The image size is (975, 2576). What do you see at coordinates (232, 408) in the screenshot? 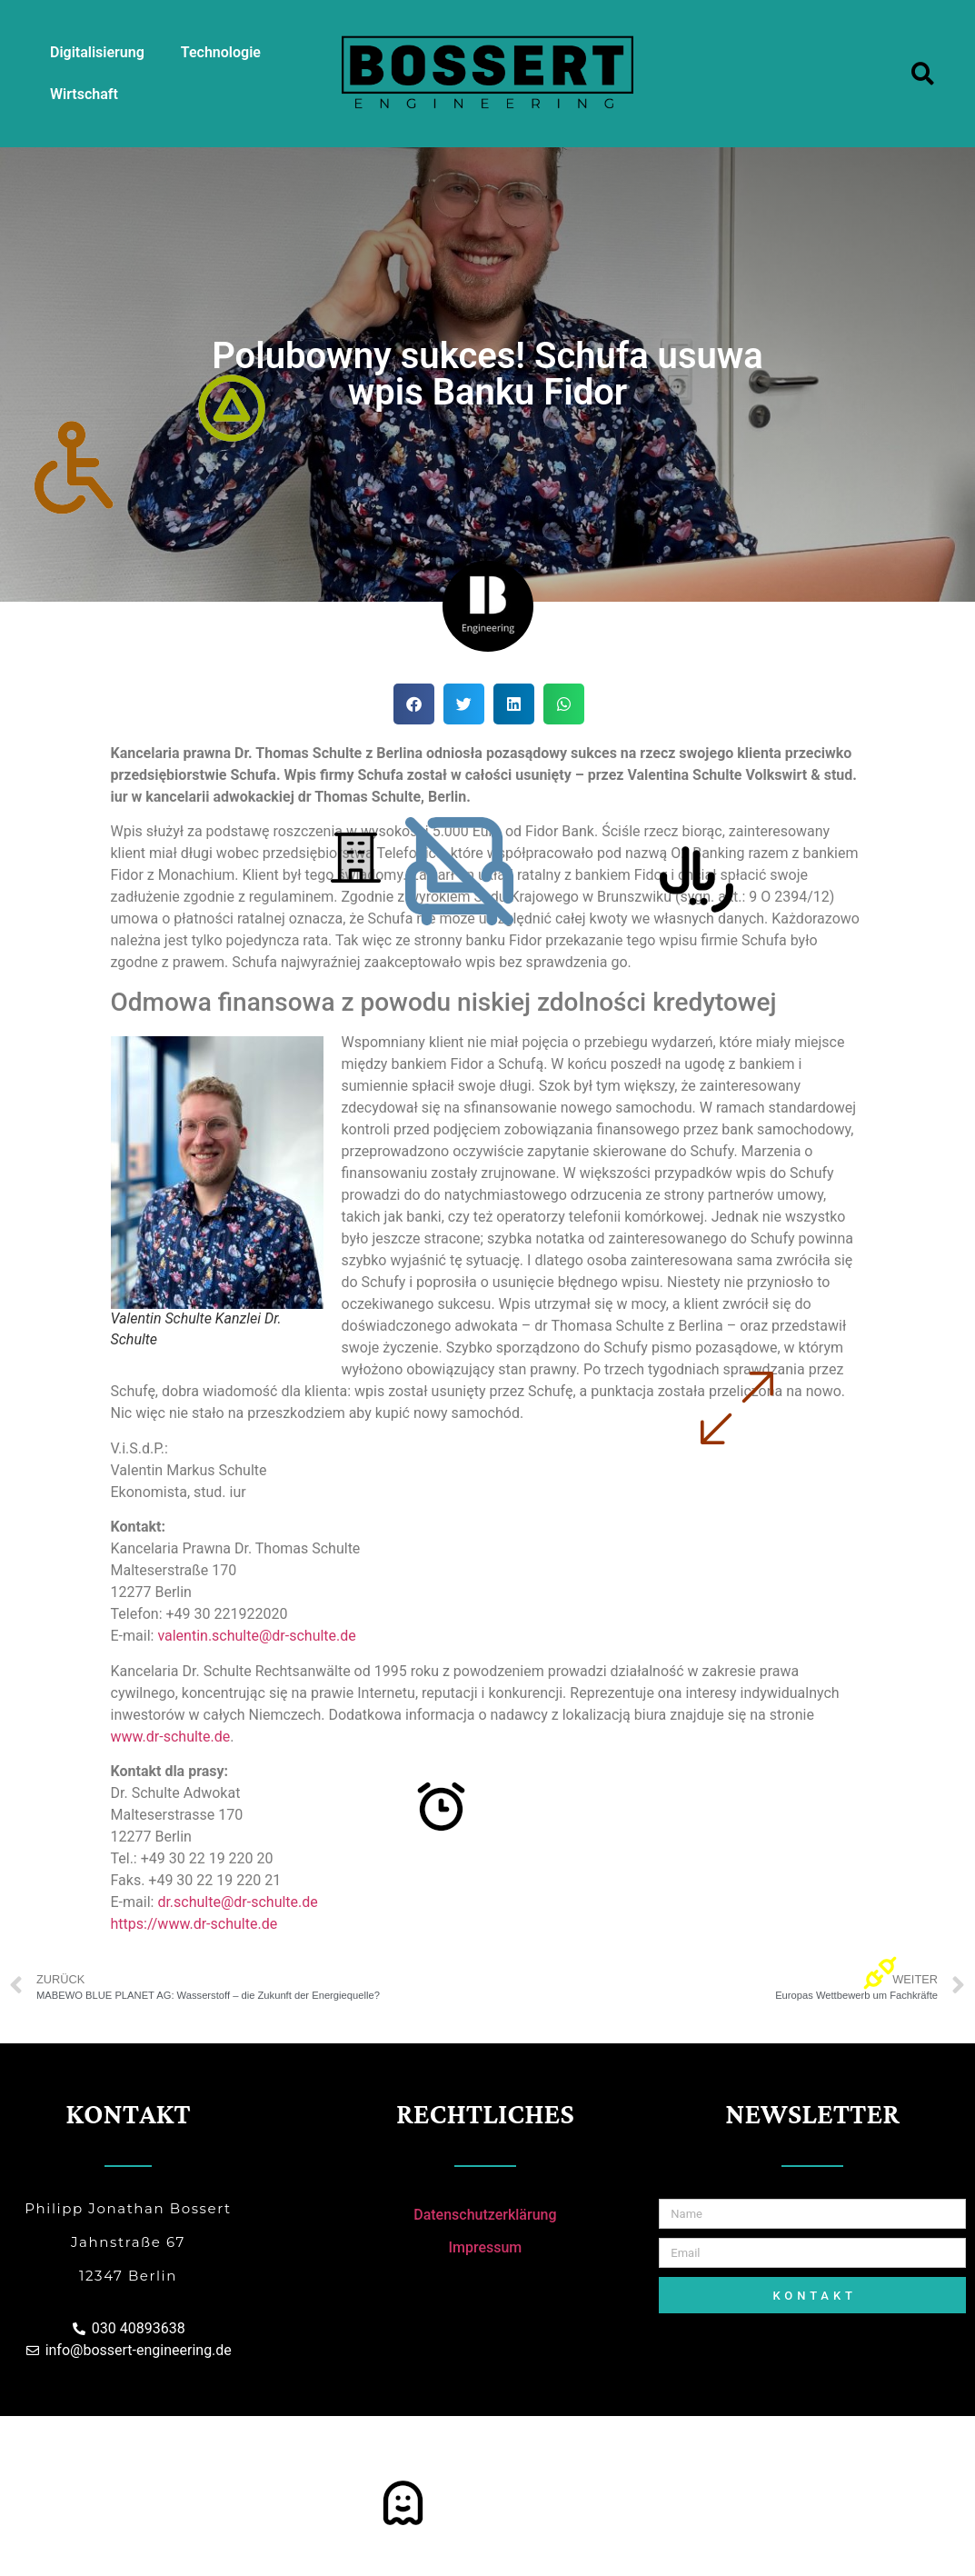
I see `playstation triangle button symbol` at bounding box center [232, 408].